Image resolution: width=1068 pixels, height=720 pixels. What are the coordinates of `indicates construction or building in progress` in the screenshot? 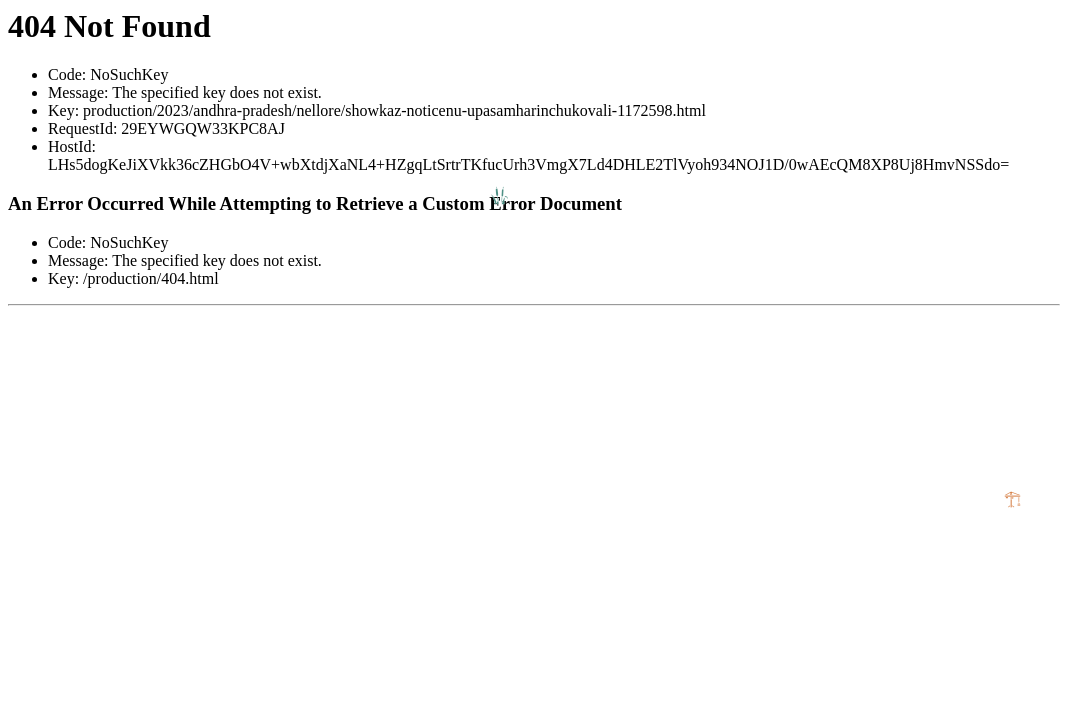 It's located at (1012, 499).